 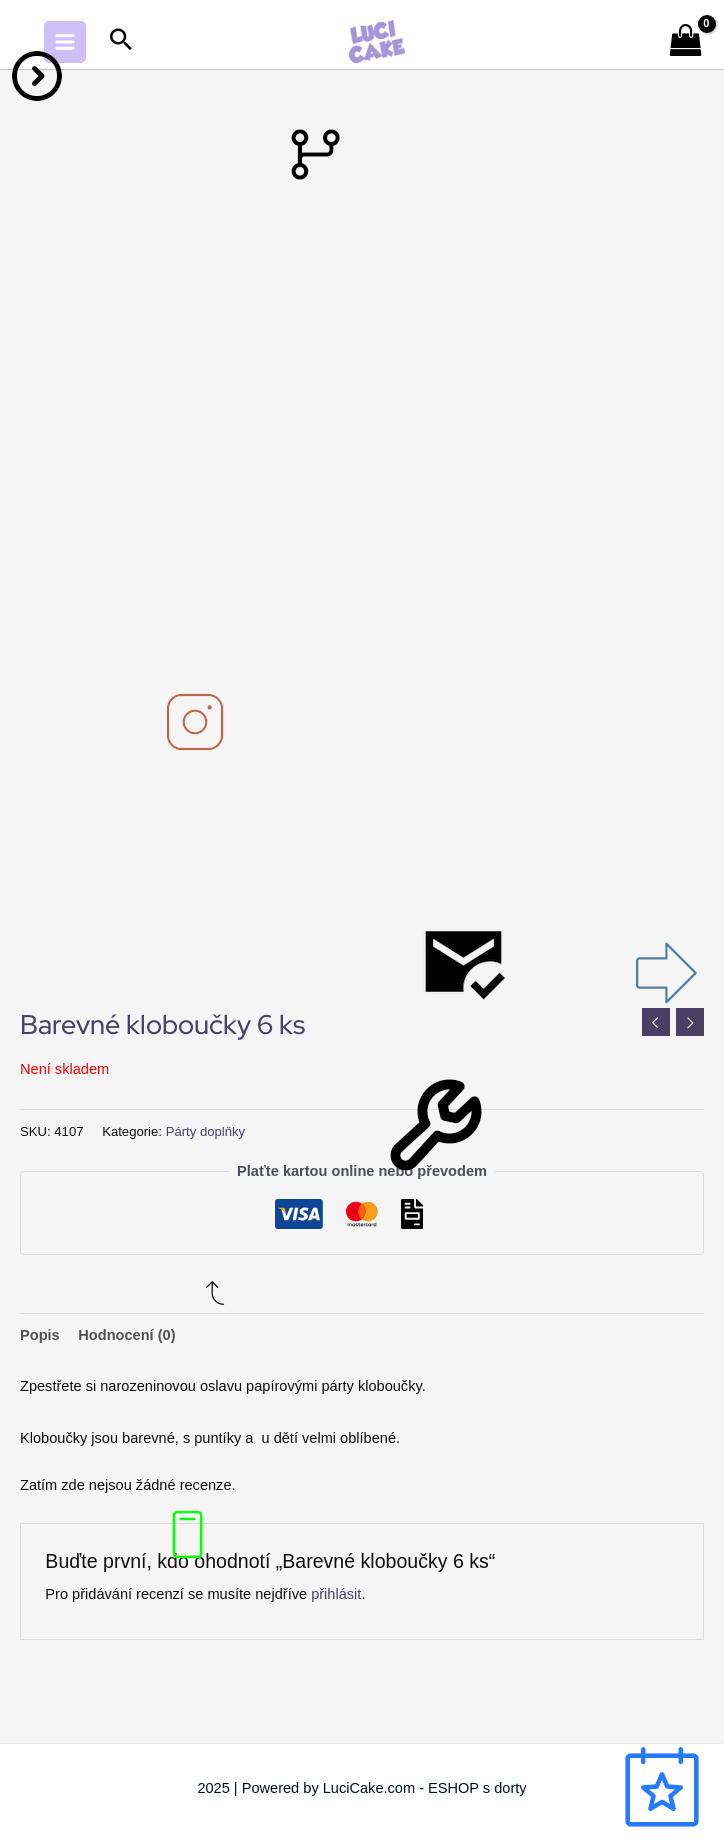 What do you see at coordinates (215, 1293) in the screenshot?
I see `go back and up in navigation` at bounding box center [215, 1293].